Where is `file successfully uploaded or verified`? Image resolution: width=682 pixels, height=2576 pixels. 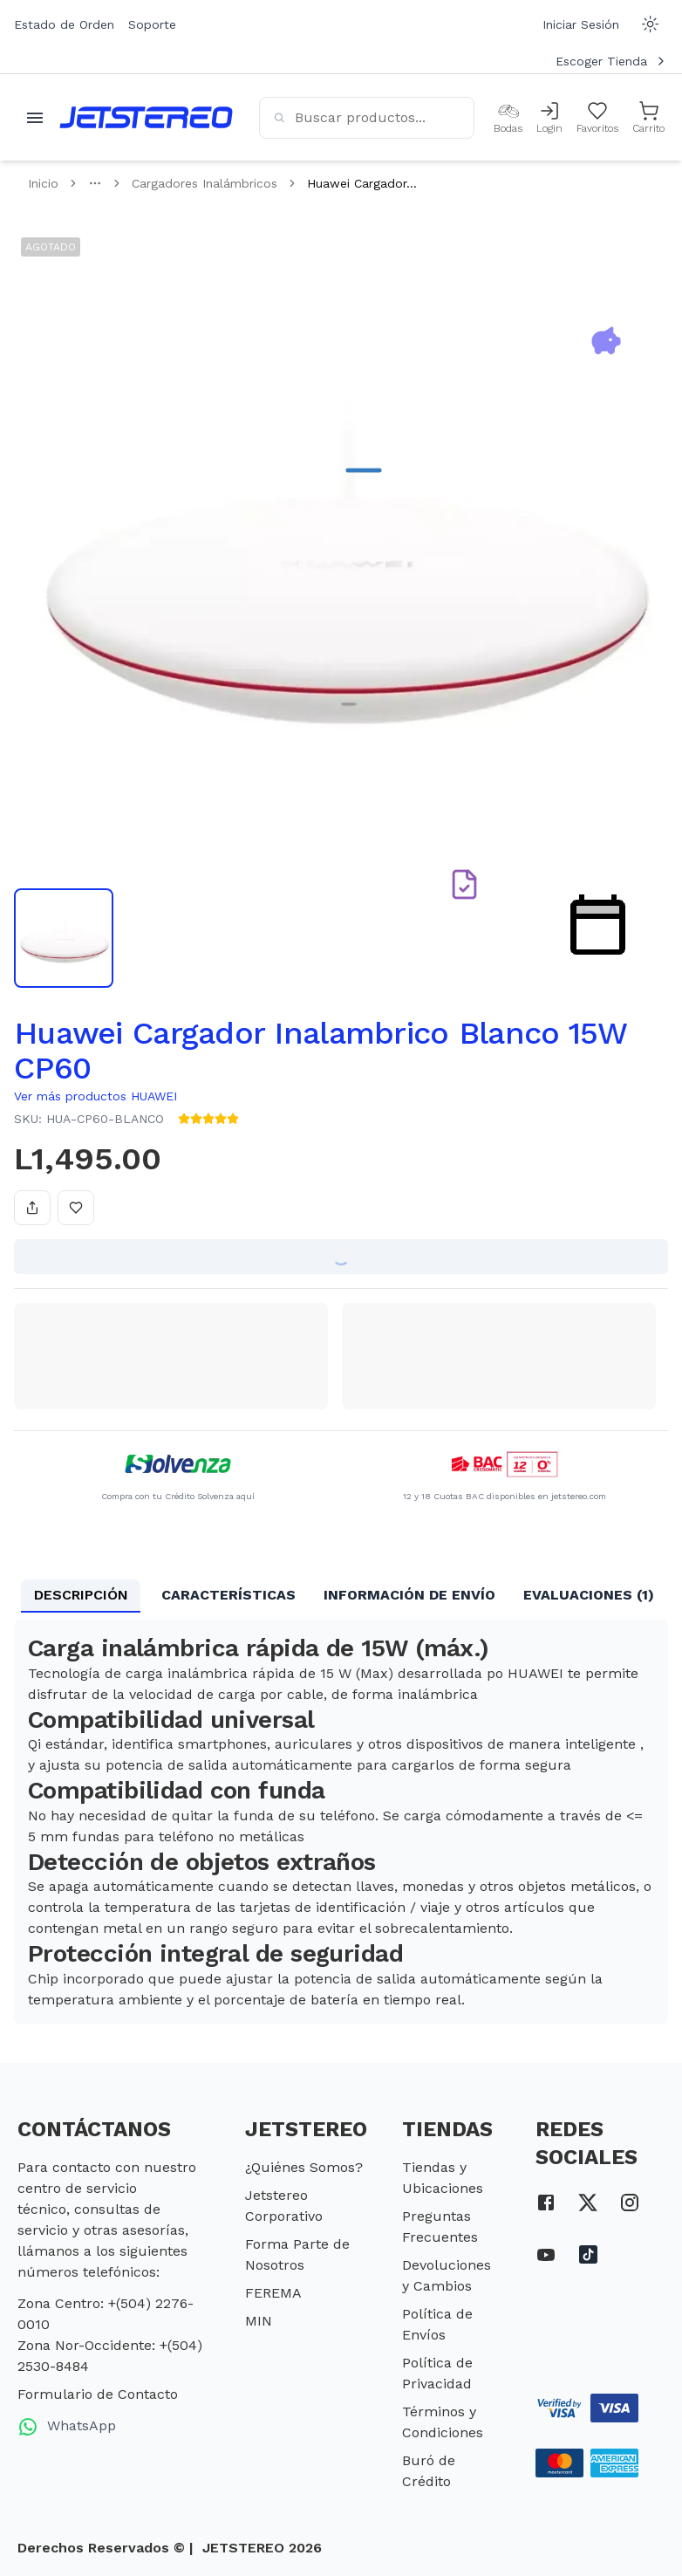 file successfully uploaded or verified is located at coordinates (464, 884).